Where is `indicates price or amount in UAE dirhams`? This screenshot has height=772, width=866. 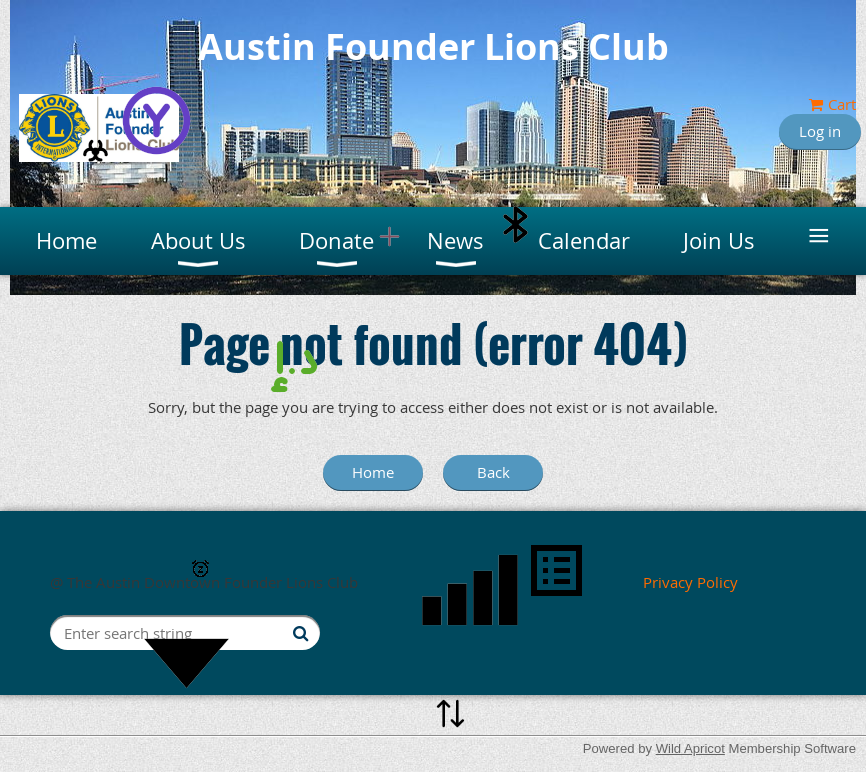
indicates price or amount in UAE dirhams is located at coordinates (295, 368).